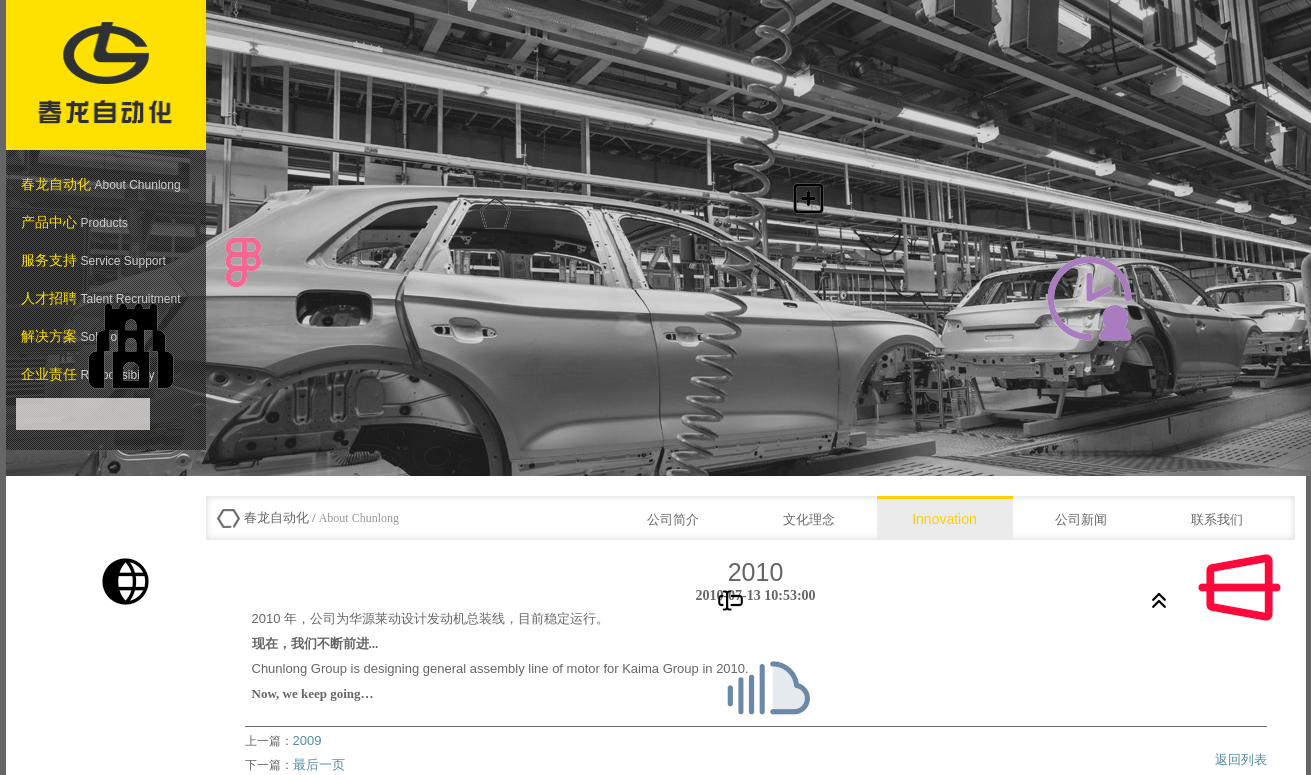 The width and height of the screenshot is (1311, 775). What do you see at coordinates (1089, 298) in the screenshot?
I see `view user activity history` at bounding box center [1089, 298].